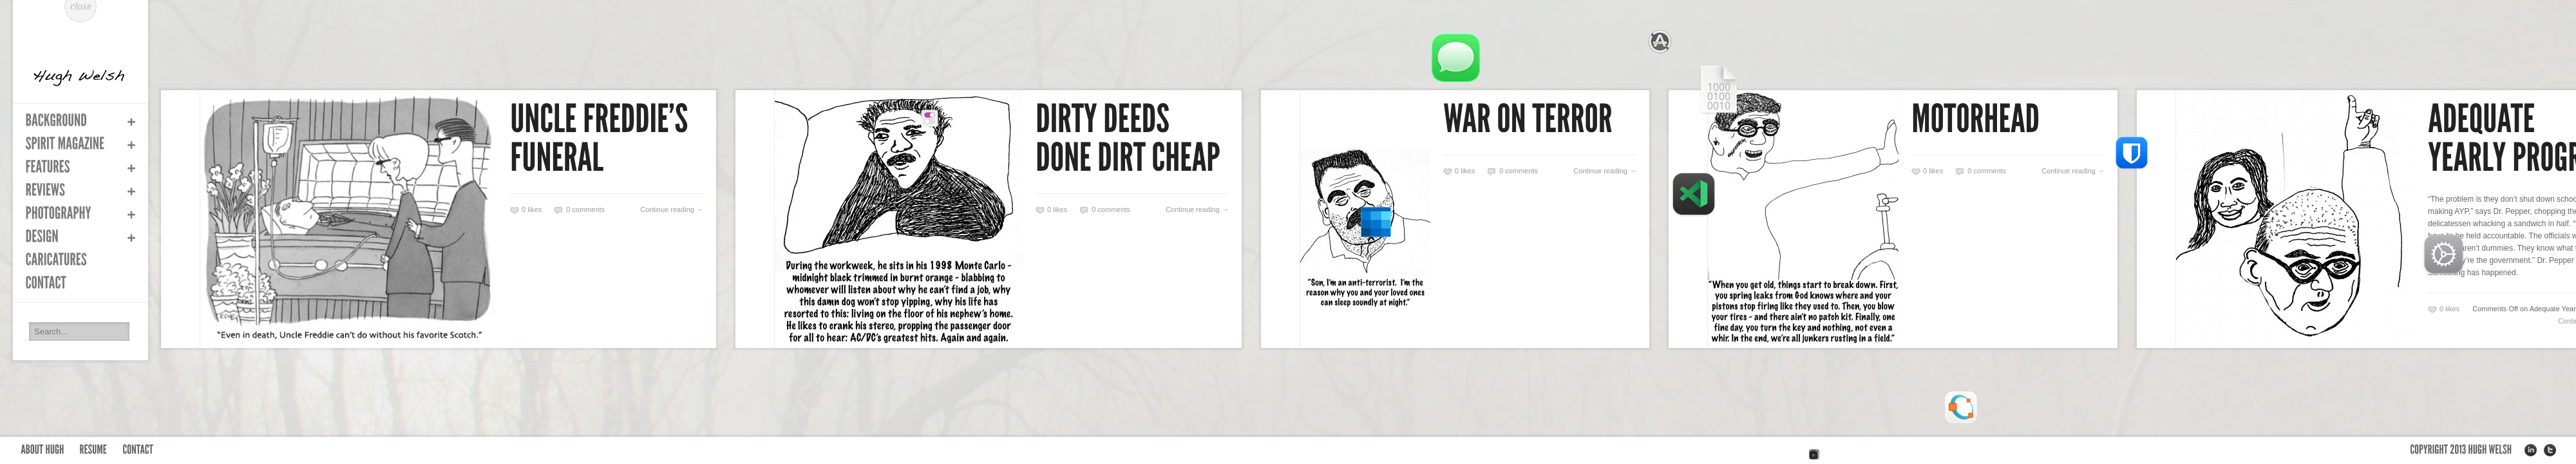  What do you see at coordinates (1719, 90) in the screenshot?
I see `generic binary or data file` at bounding box center [1719, 90].